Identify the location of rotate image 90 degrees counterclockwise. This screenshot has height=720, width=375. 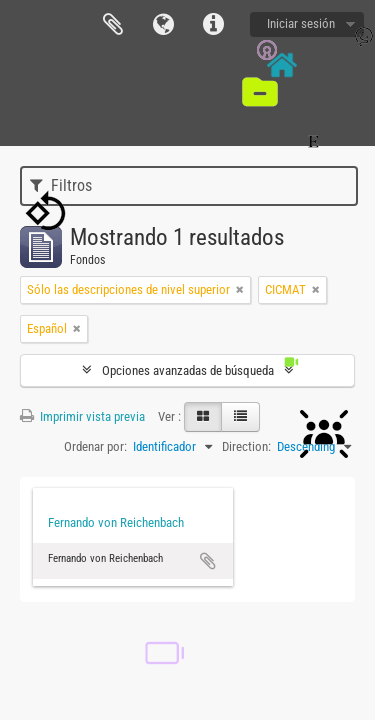
(46, 211).